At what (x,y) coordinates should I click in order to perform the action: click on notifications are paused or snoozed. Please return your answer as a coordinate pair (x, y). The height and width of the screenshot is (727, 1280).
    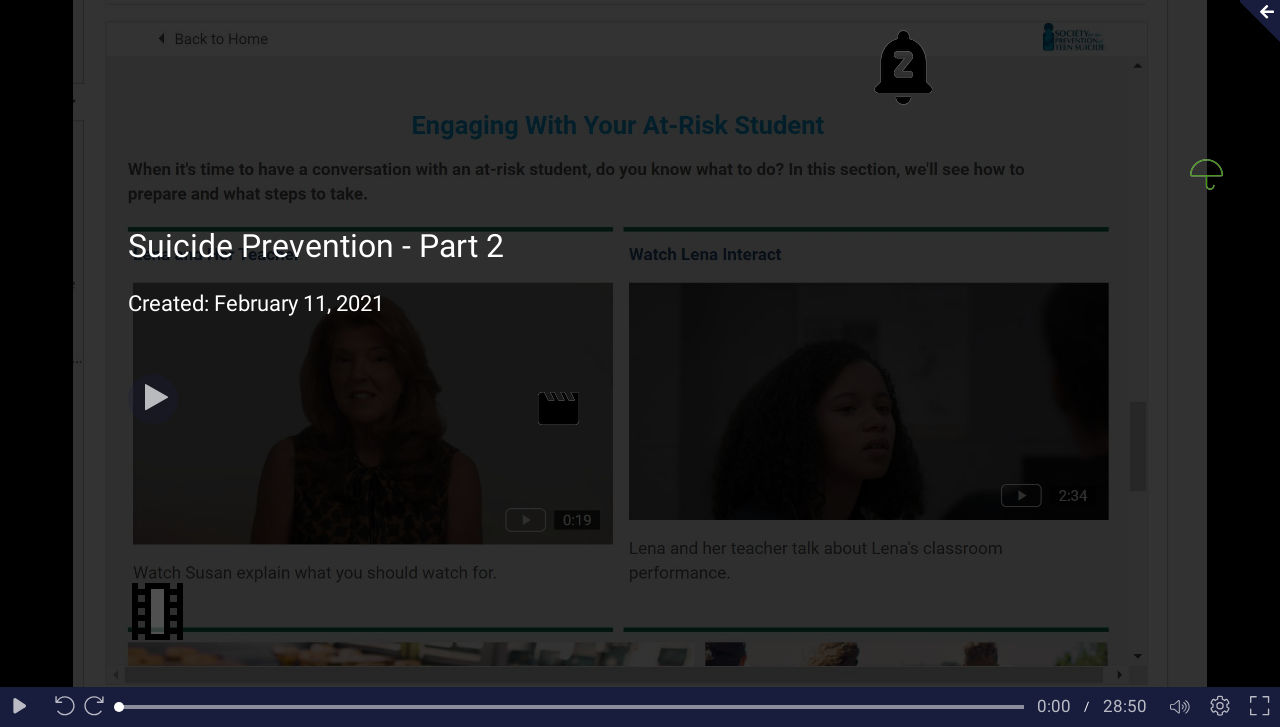
    Looking at the image, I should click on (903, 66).